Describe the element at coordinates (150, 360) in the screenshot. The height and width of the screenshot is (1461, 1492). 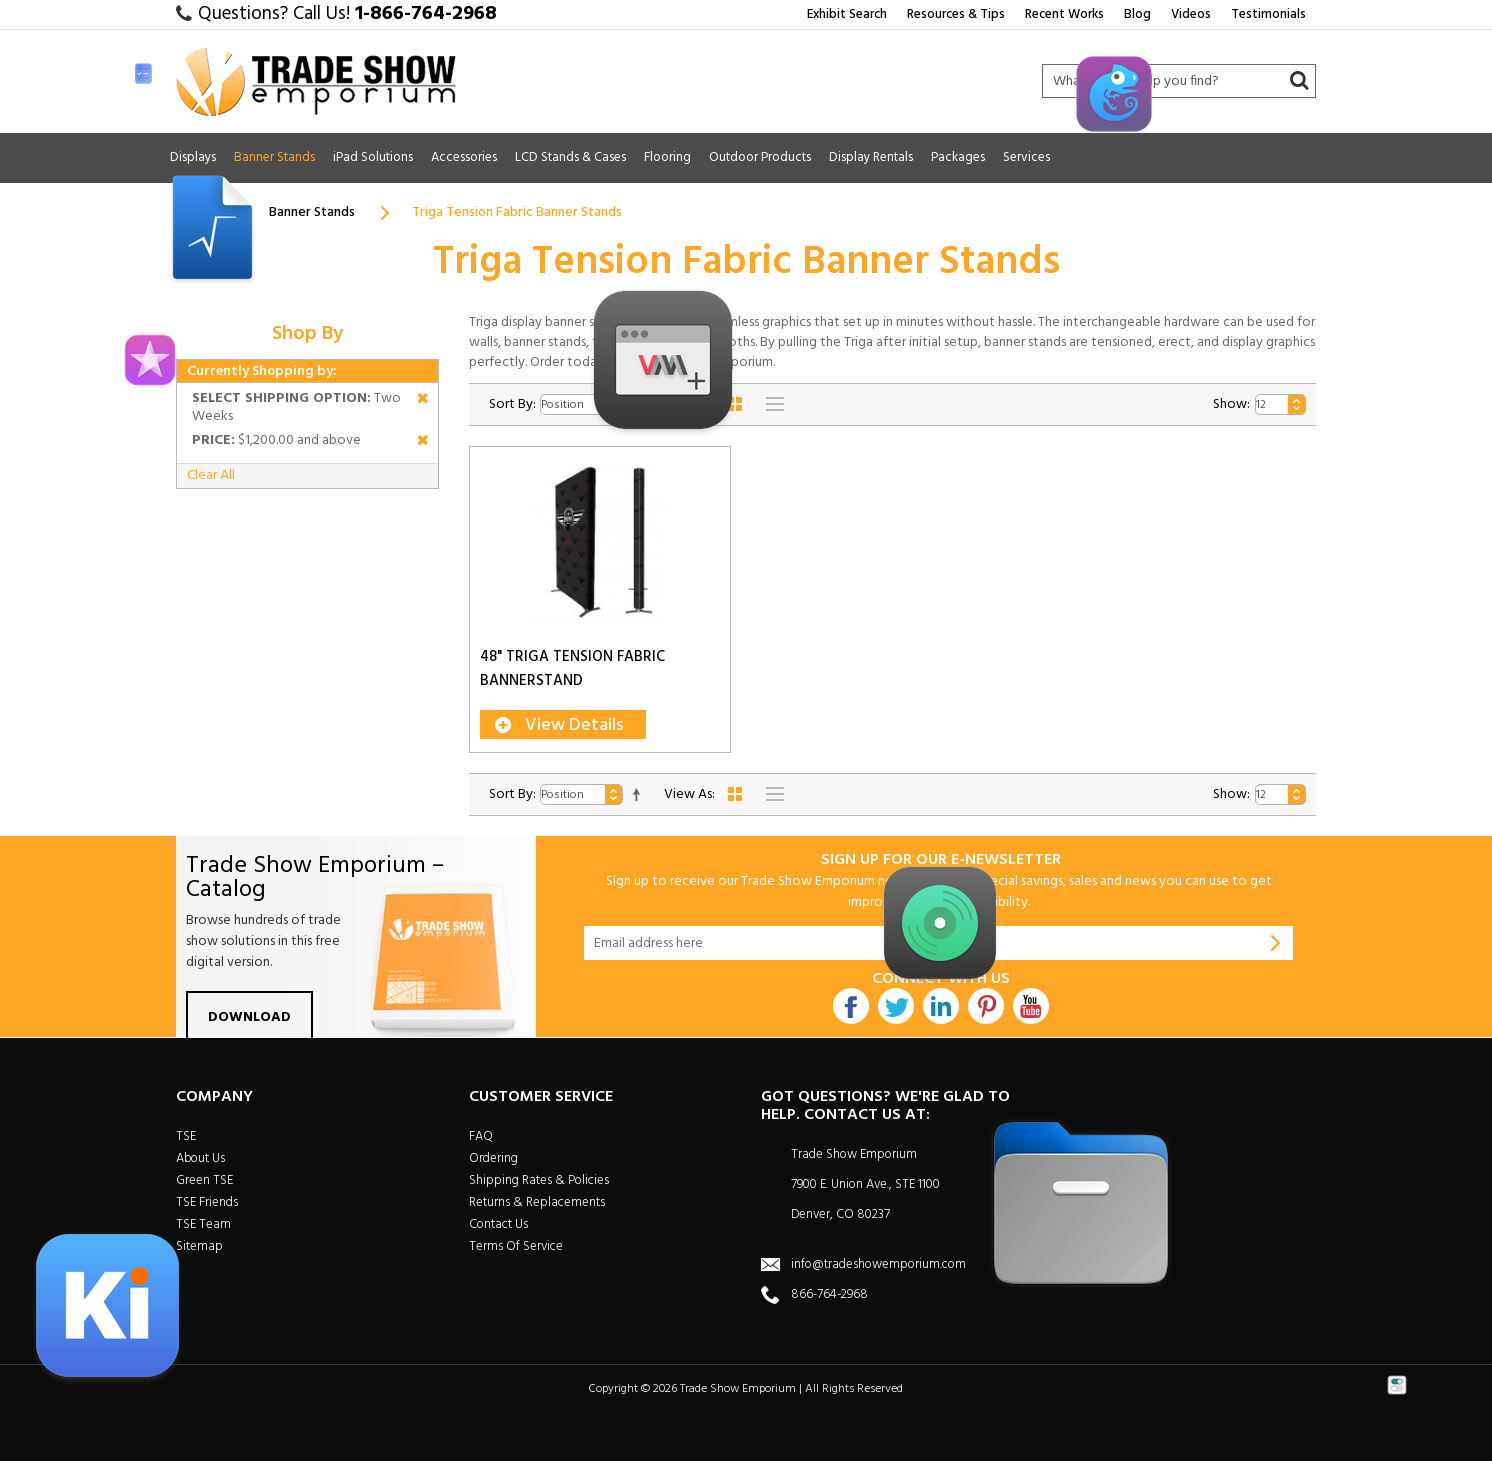
I see `open the iTunes Store app` at that location.